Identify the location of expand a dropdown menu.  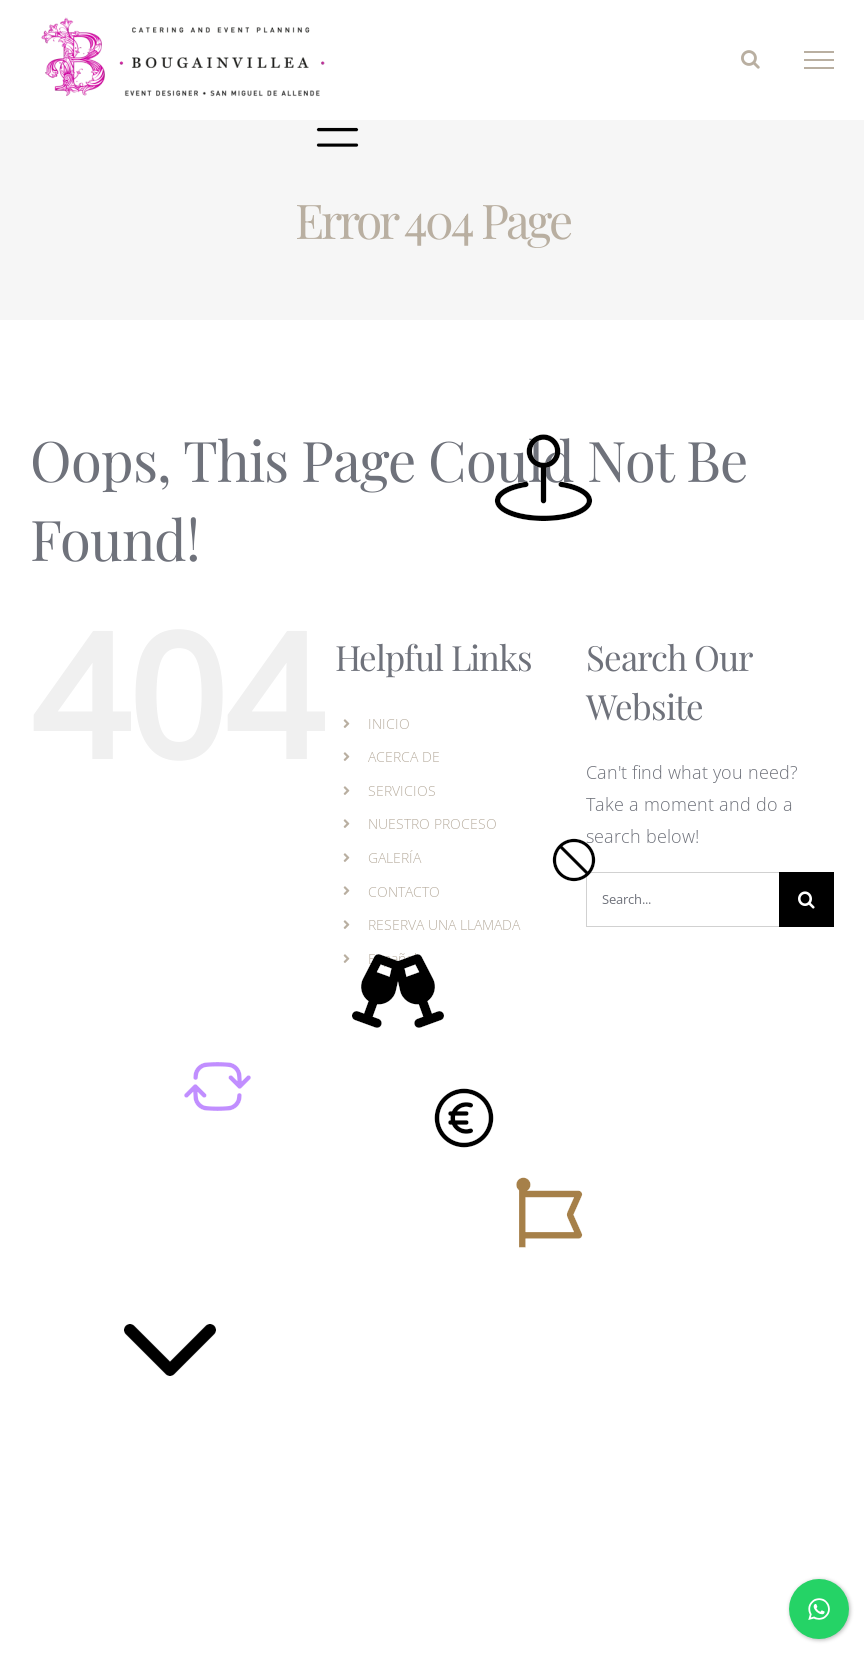
(170, 1346).